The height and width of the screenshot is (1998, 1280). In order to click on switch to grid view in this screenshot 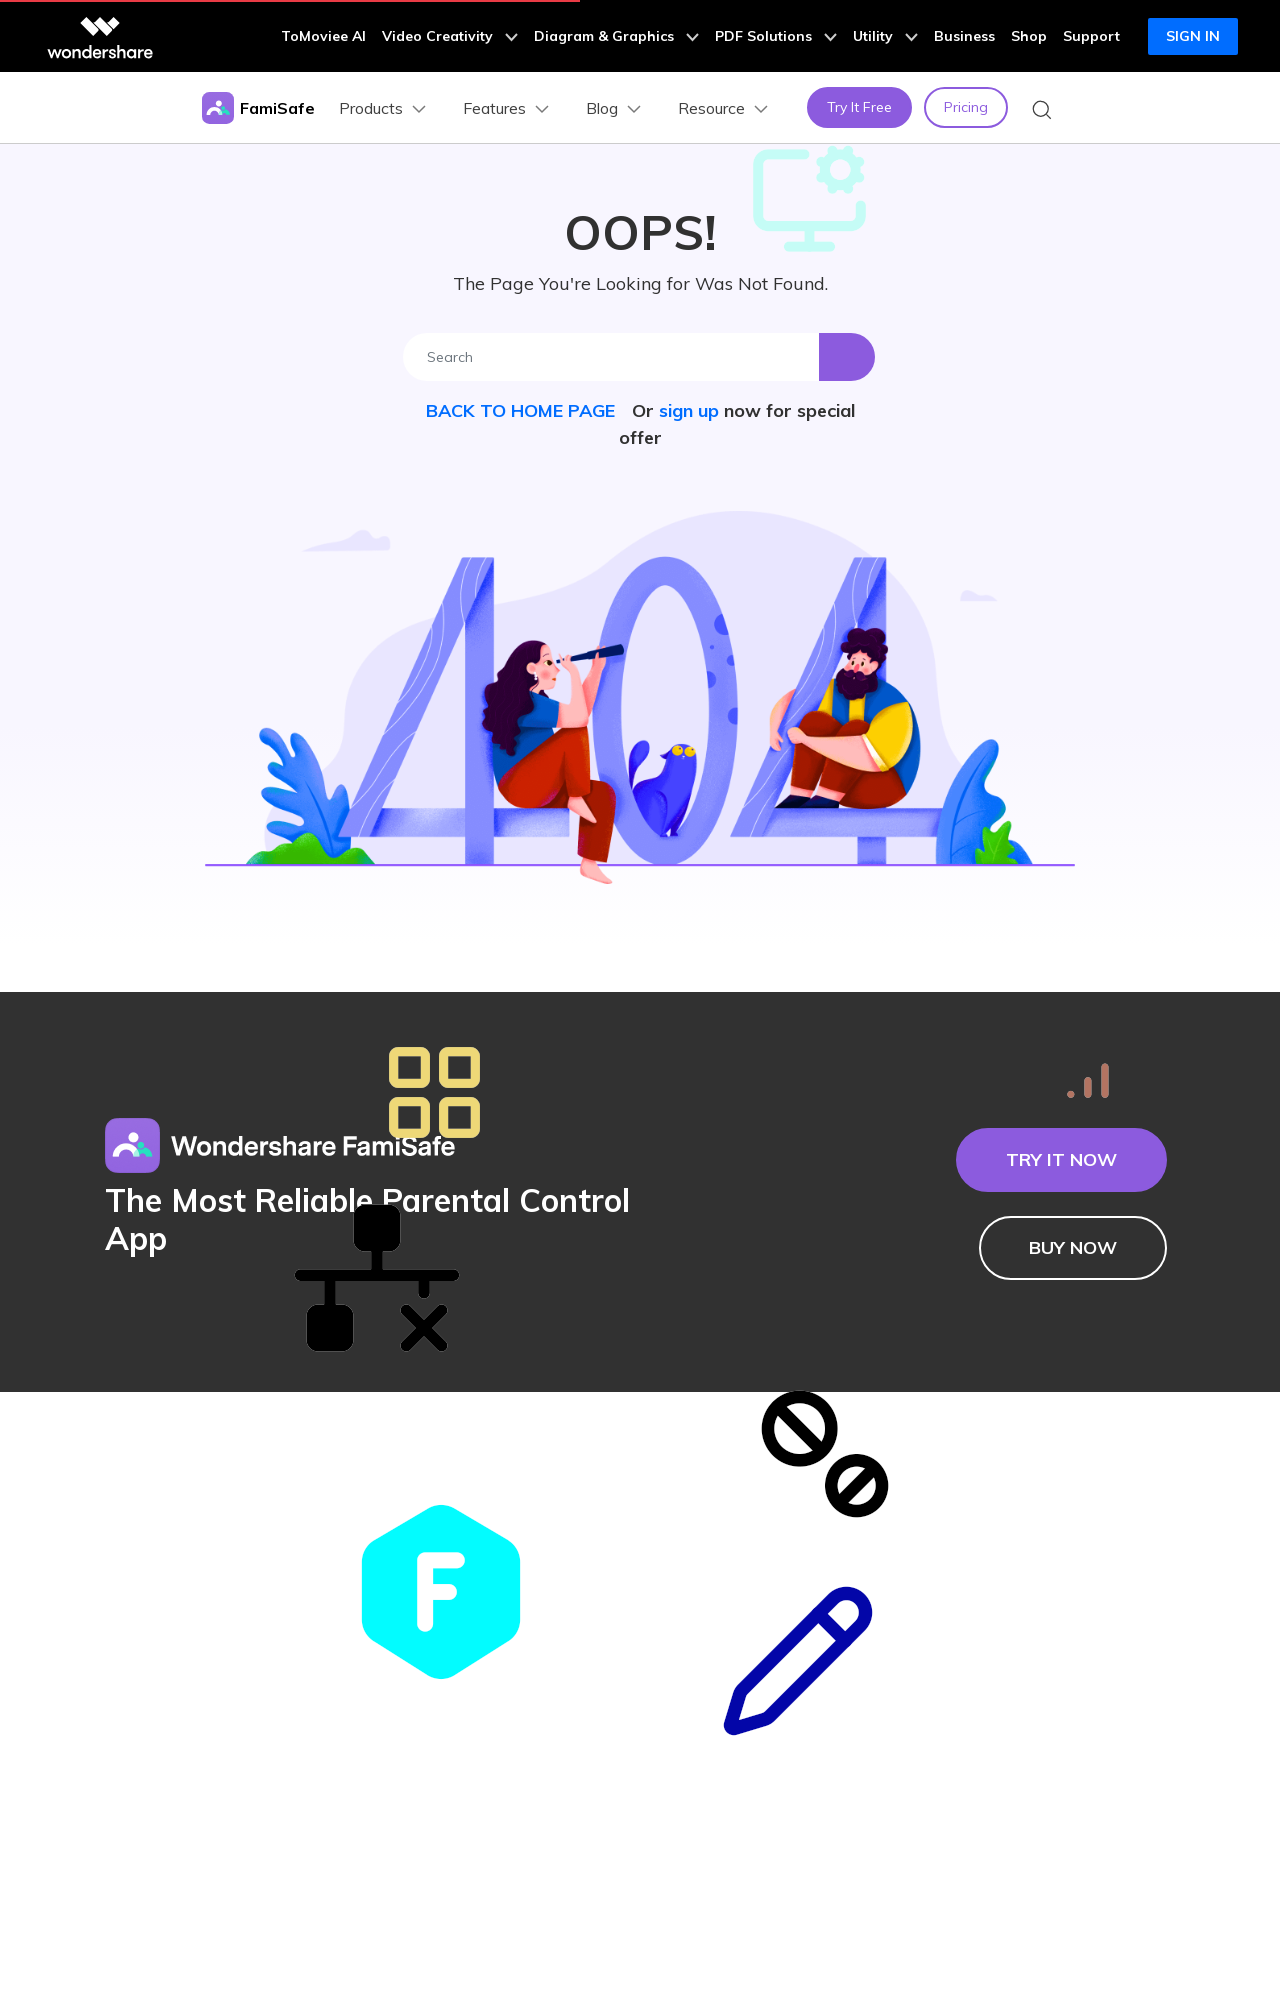, I will do `click(434, 1092)`.